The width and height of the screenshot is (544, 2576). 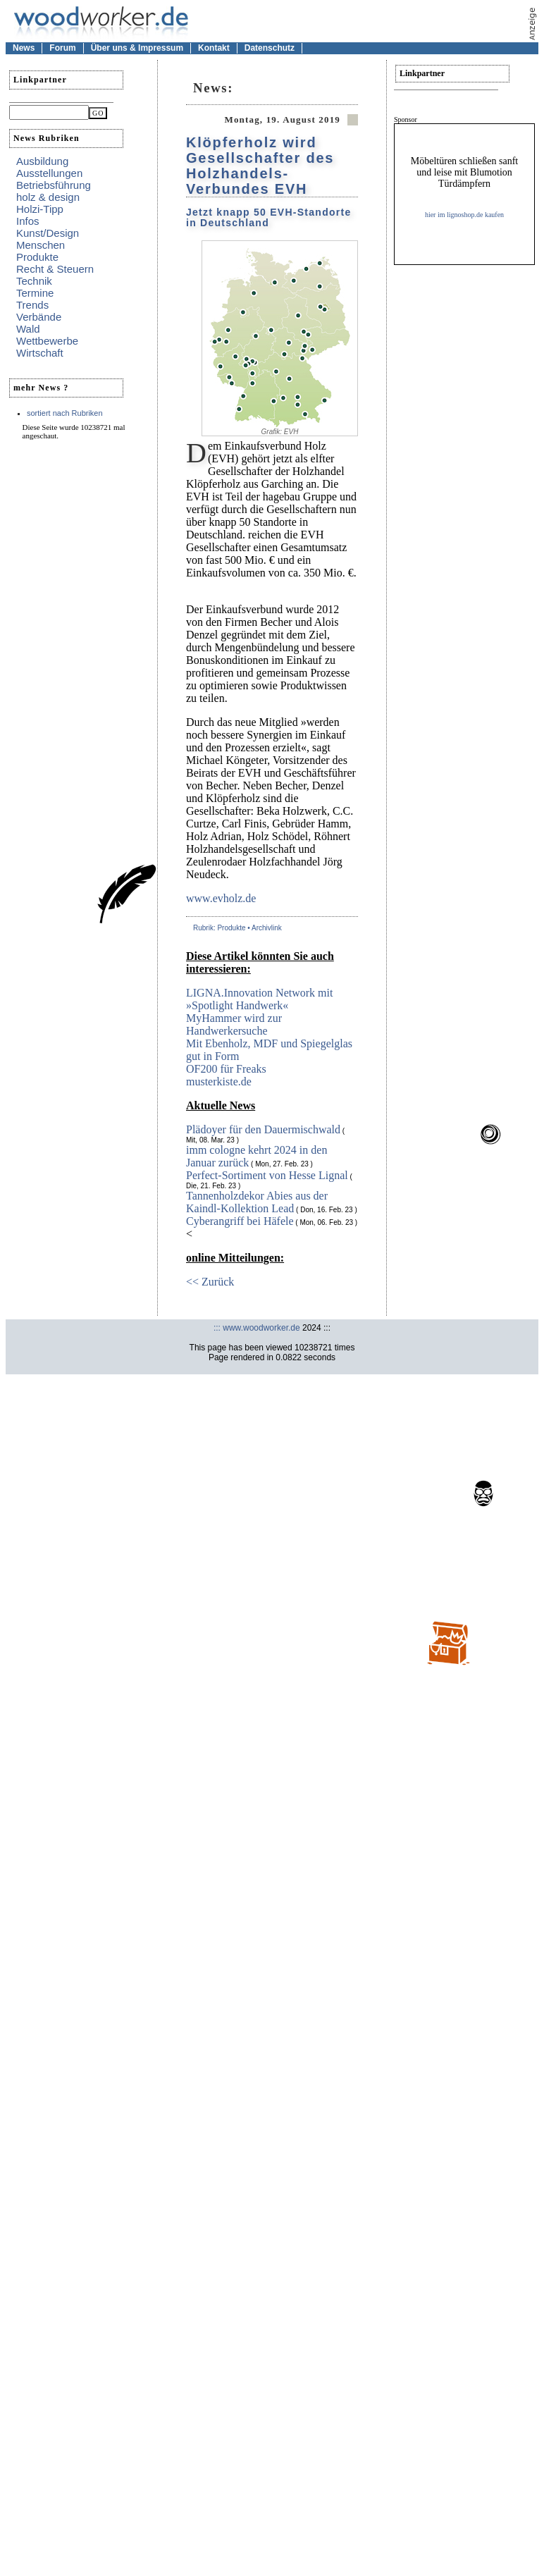 I want to click on select a wrestler character or avatar, so click(x=483, y=1493).